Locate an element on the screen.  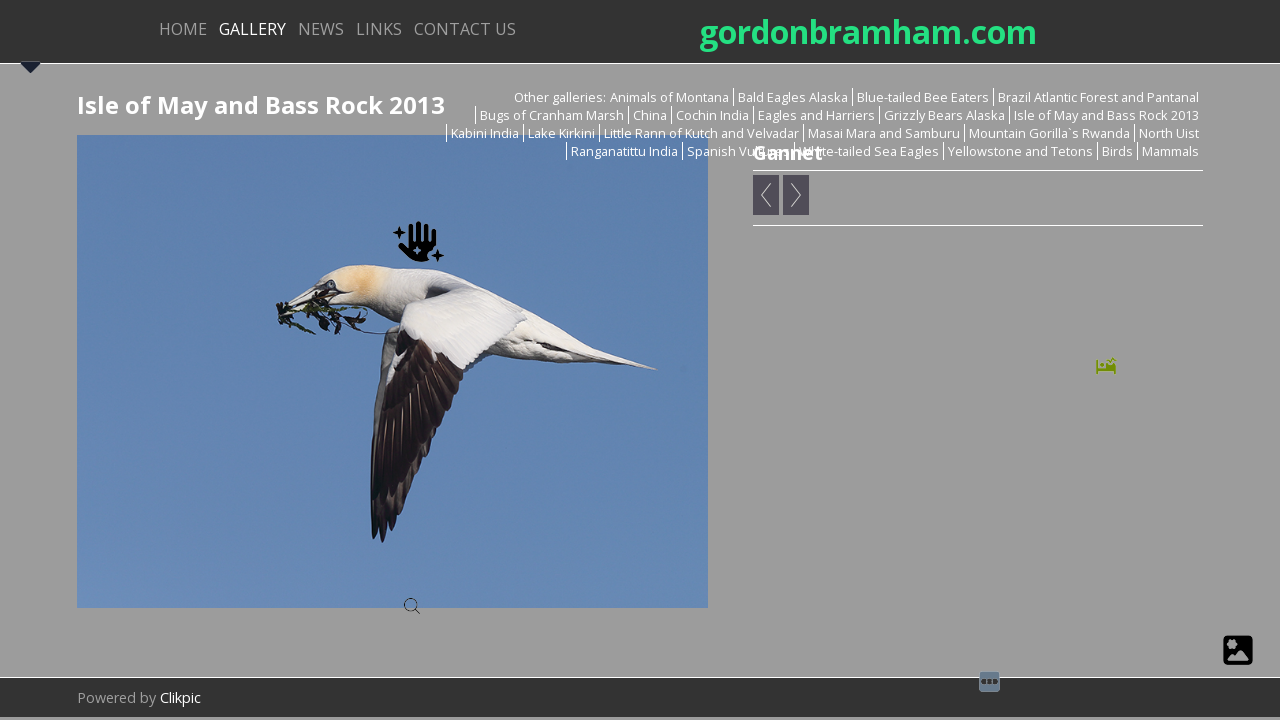
hand sanitizer or hand washing reminder is located at coordinates (418, 241).